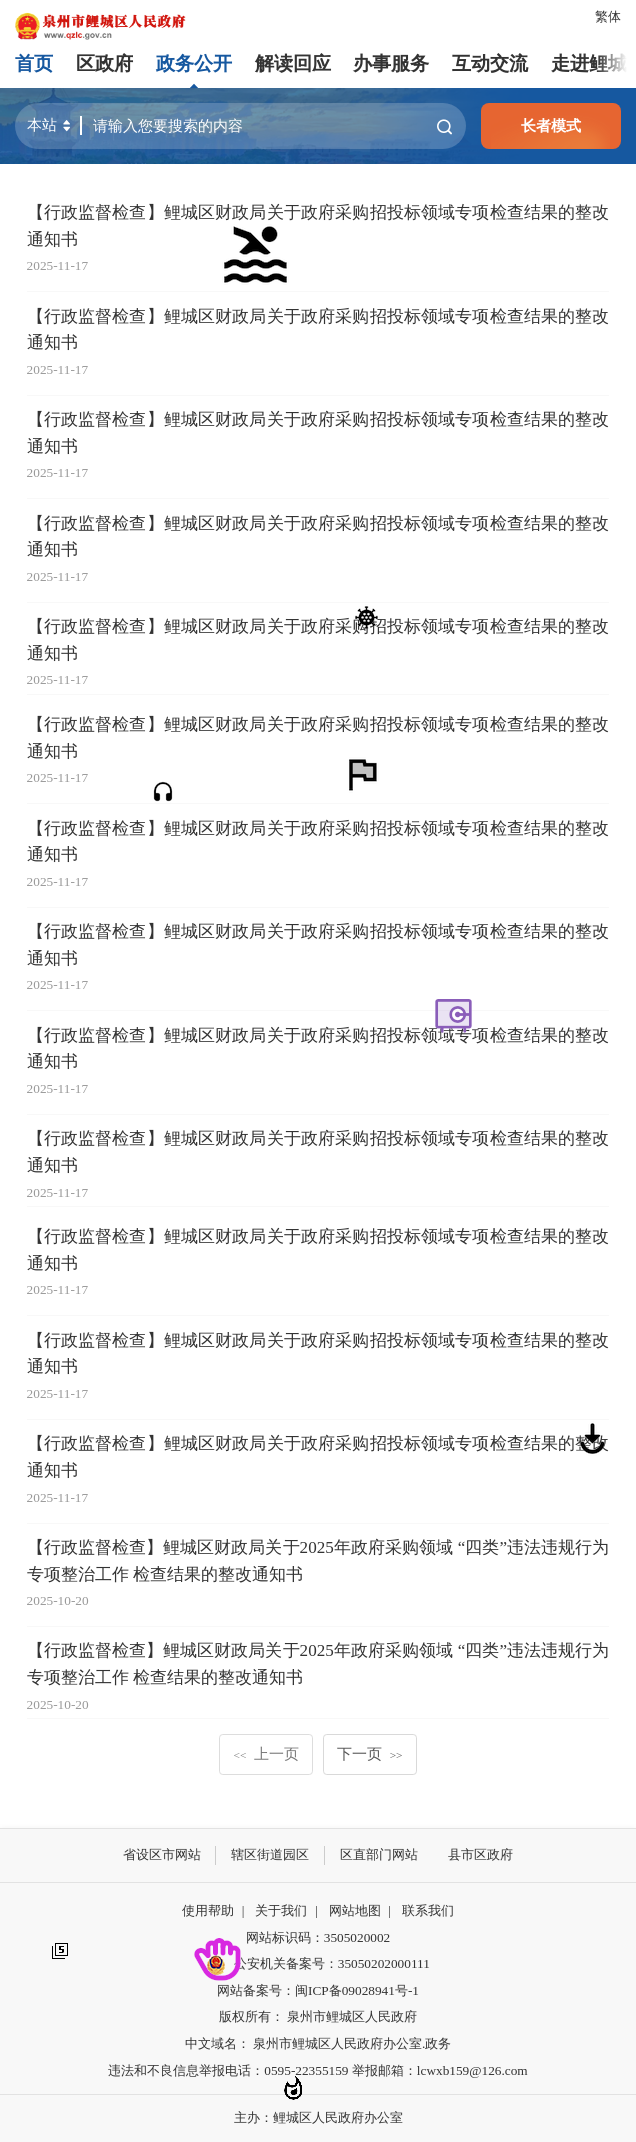  Describe the element at coordinates (293, 2088) in the screenshot. I see `view trending or popular content` at that location.